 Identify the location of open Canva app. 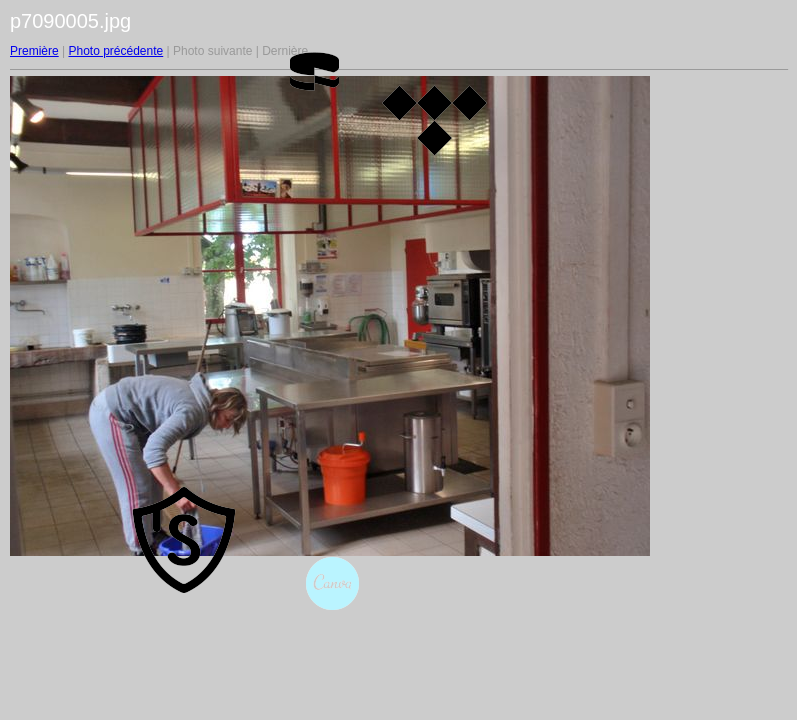
(332, 583).